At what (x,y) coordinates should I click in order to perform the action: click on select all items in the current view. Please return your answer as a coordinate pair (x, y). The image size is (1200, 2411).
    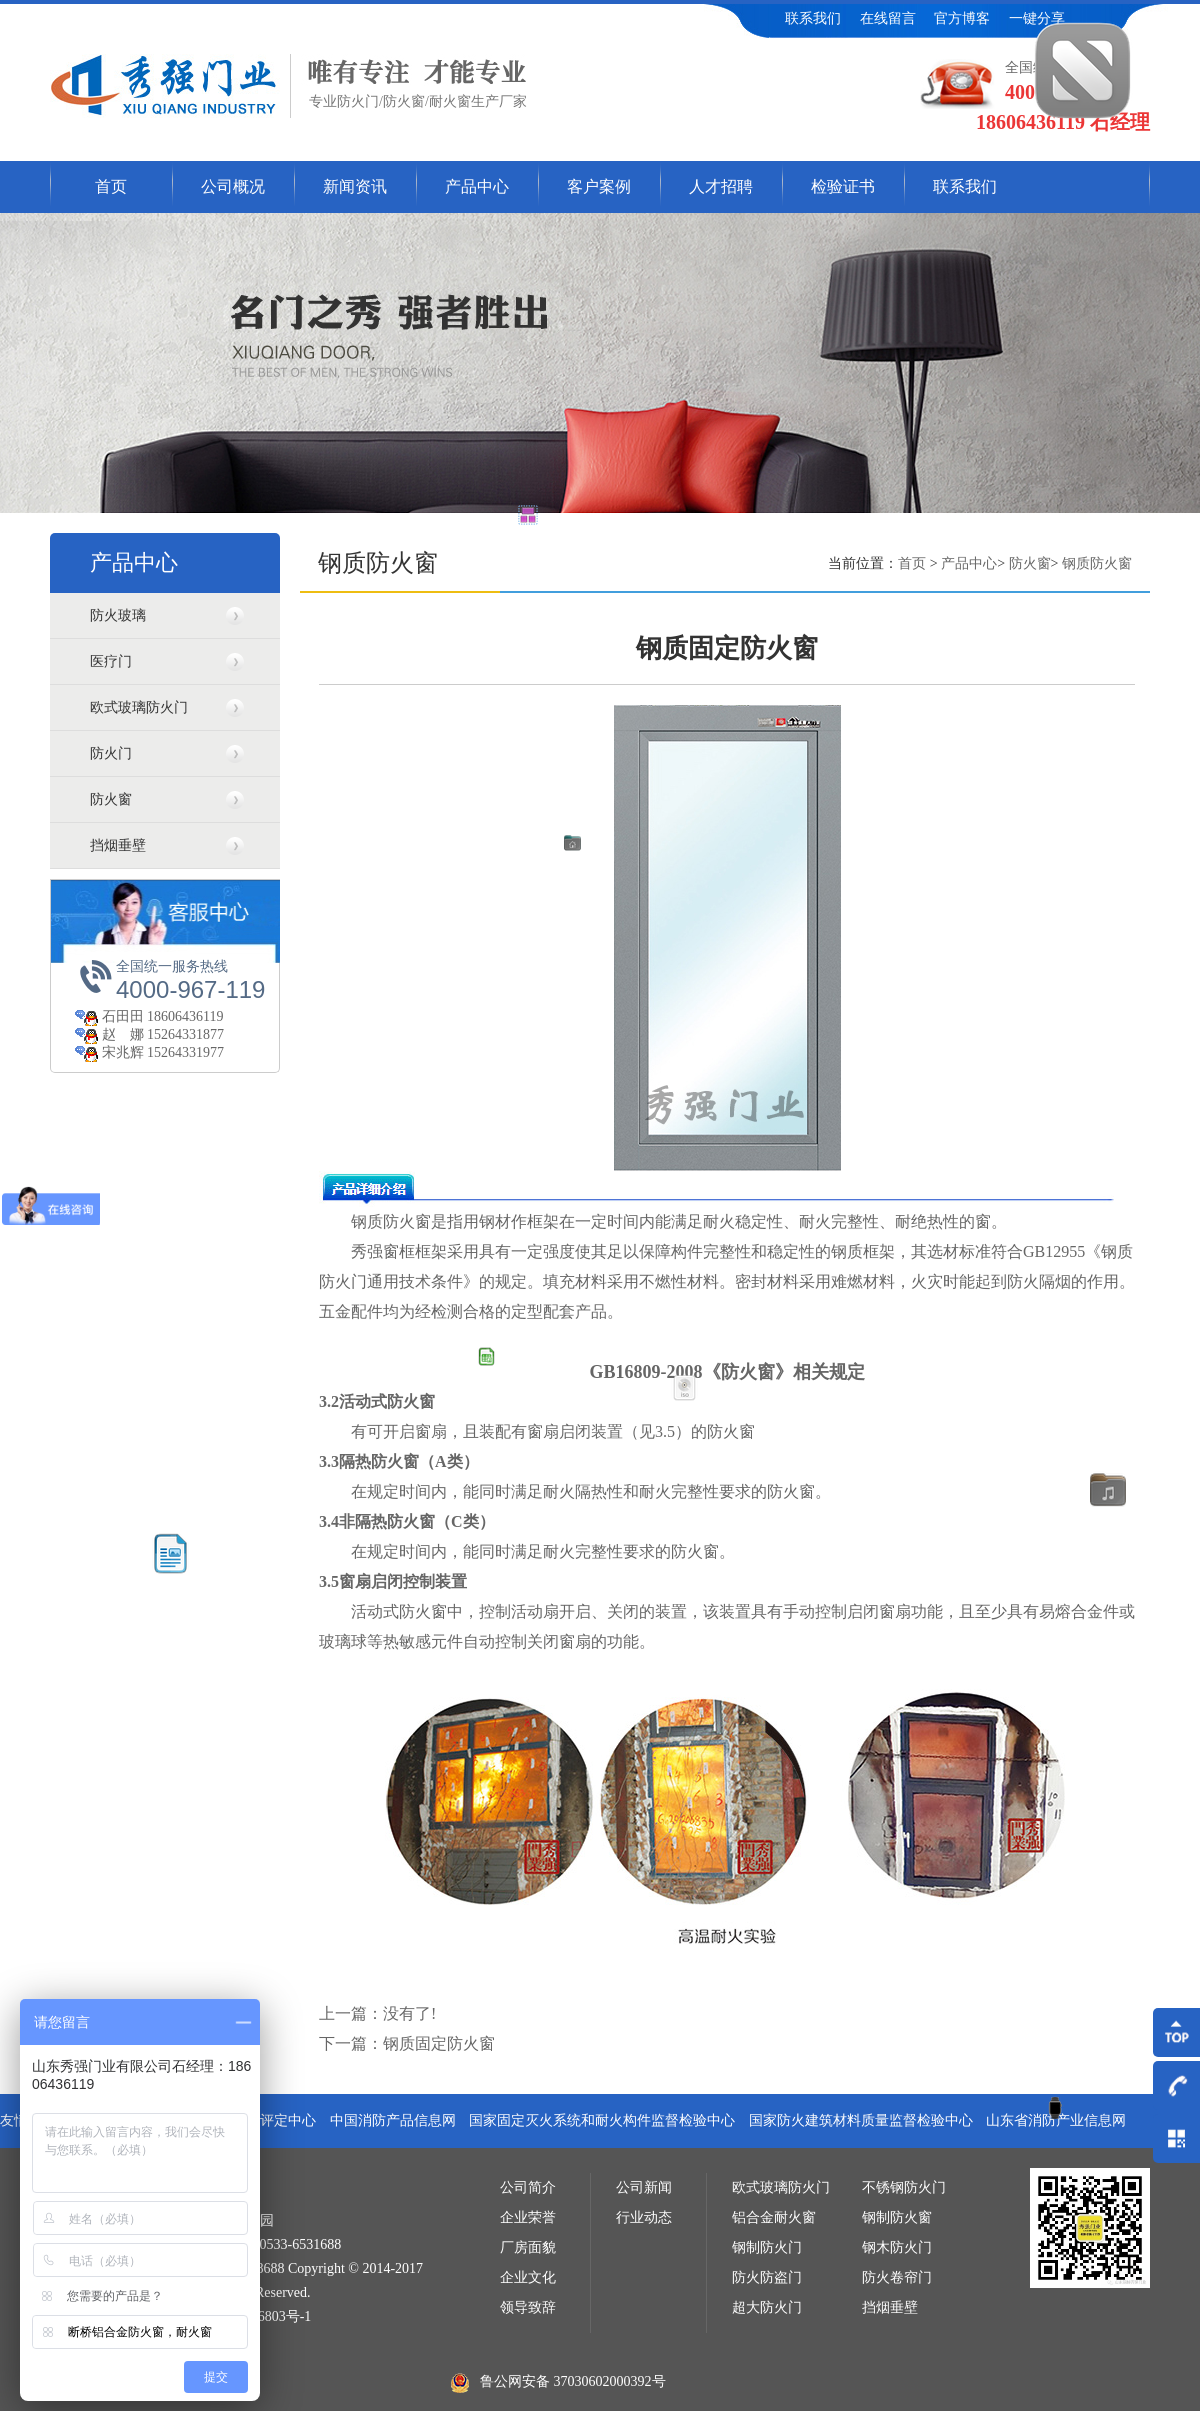
    Looking at the image, I should click on (528, 515).